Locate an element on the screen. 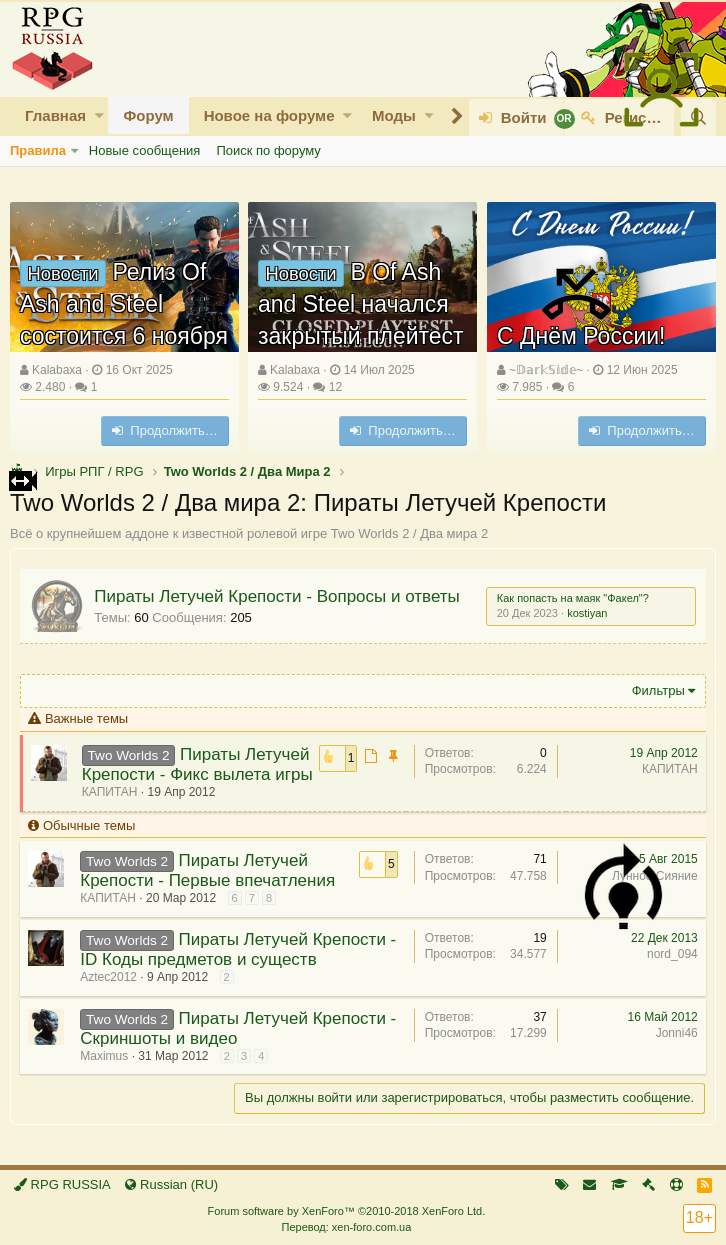  indicates a missed phone call is located at coordinates (576, 294).